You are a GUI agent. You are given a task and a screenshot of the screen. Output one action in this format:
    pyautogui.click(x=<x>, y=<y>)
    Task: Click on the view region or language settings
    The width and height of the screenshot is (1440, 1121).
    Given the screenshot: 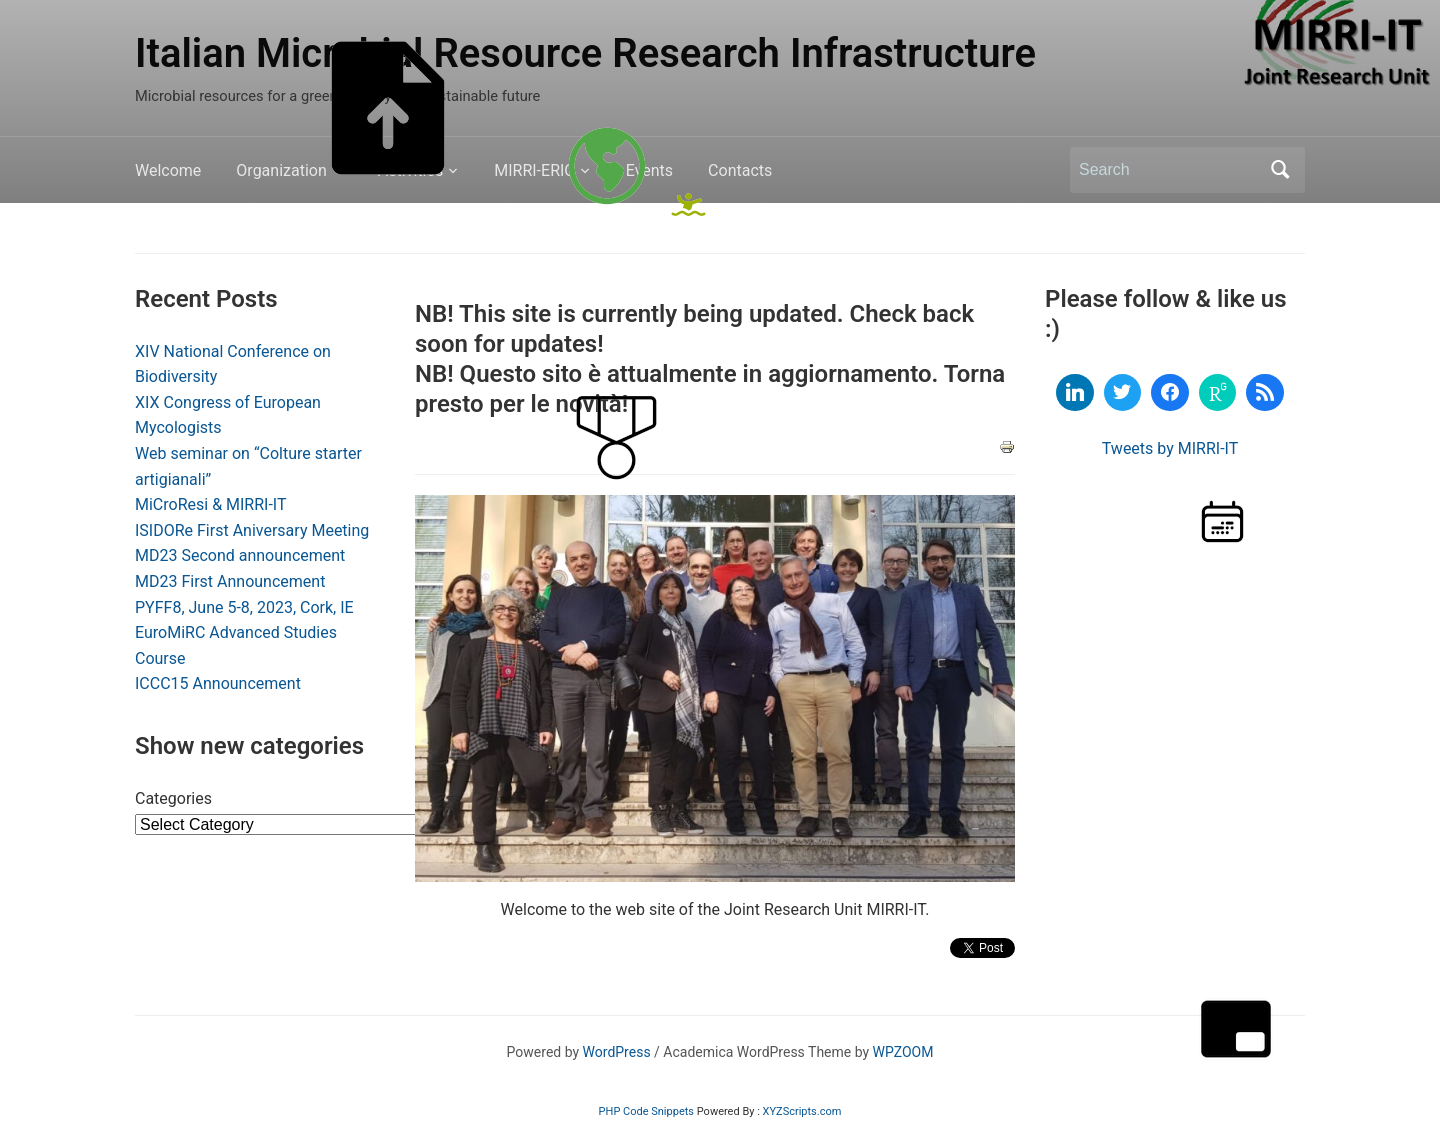 What is the action you would take?
    pyautogui.click(x=607, y=166)
    